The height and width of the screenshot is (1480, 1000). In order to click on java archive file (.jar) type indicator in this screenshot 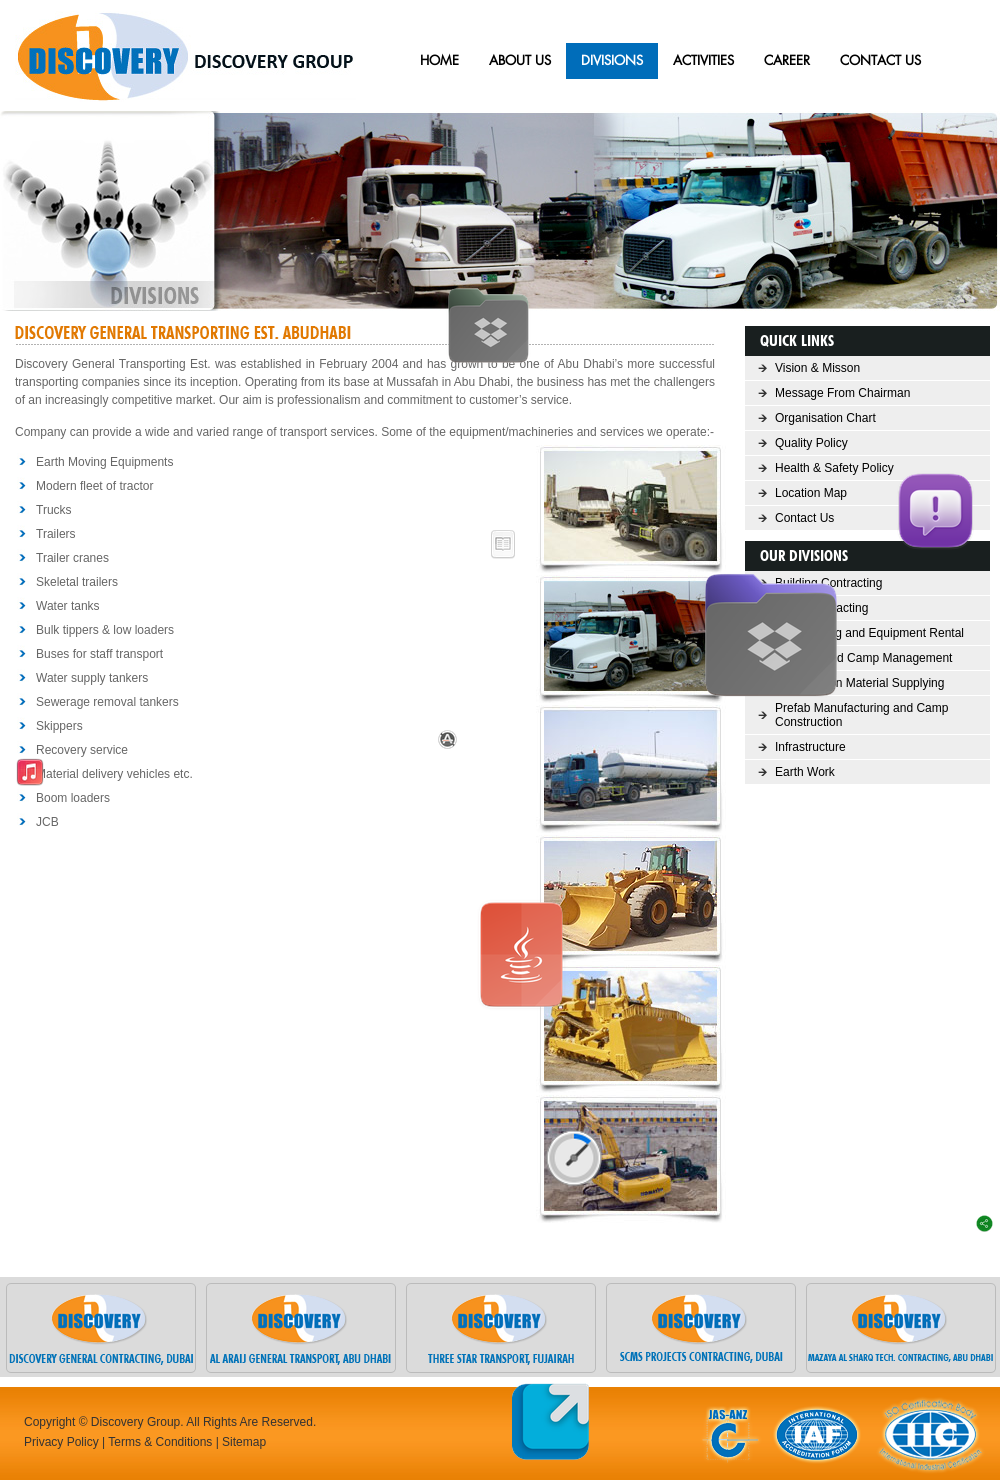, I will do `click(521, 954)`.